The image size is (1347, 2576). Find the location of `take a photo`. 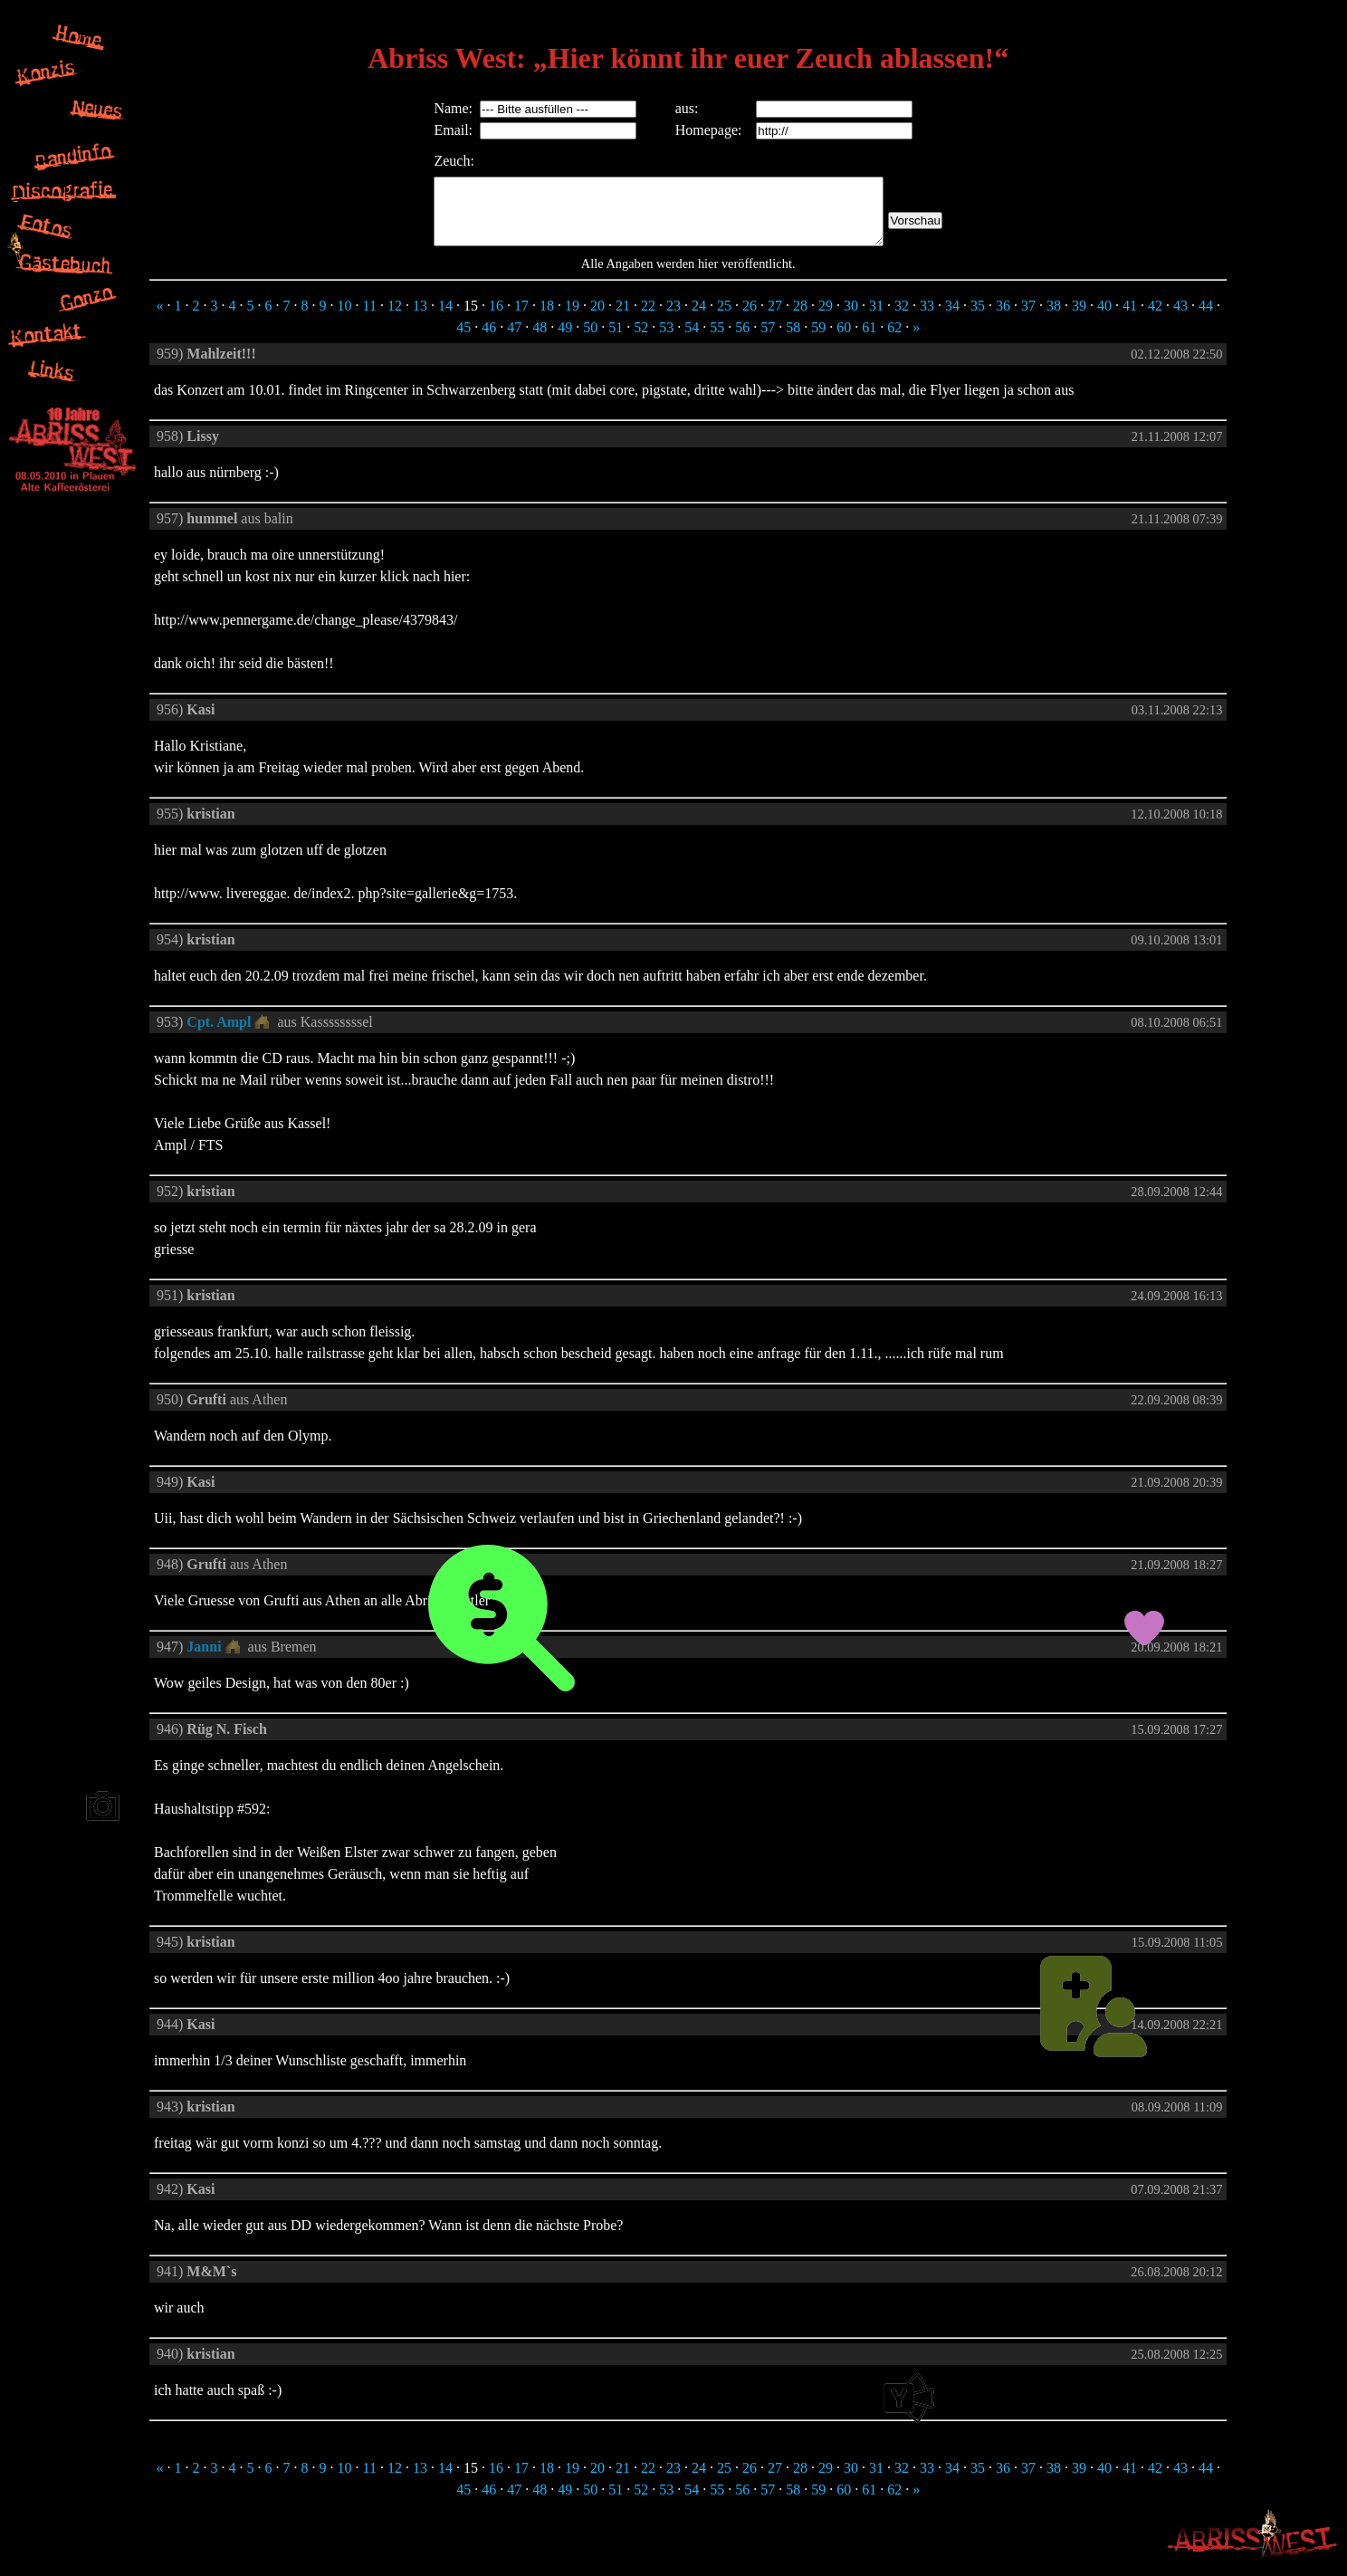

take a photo is located at coordinates (102, 1805).